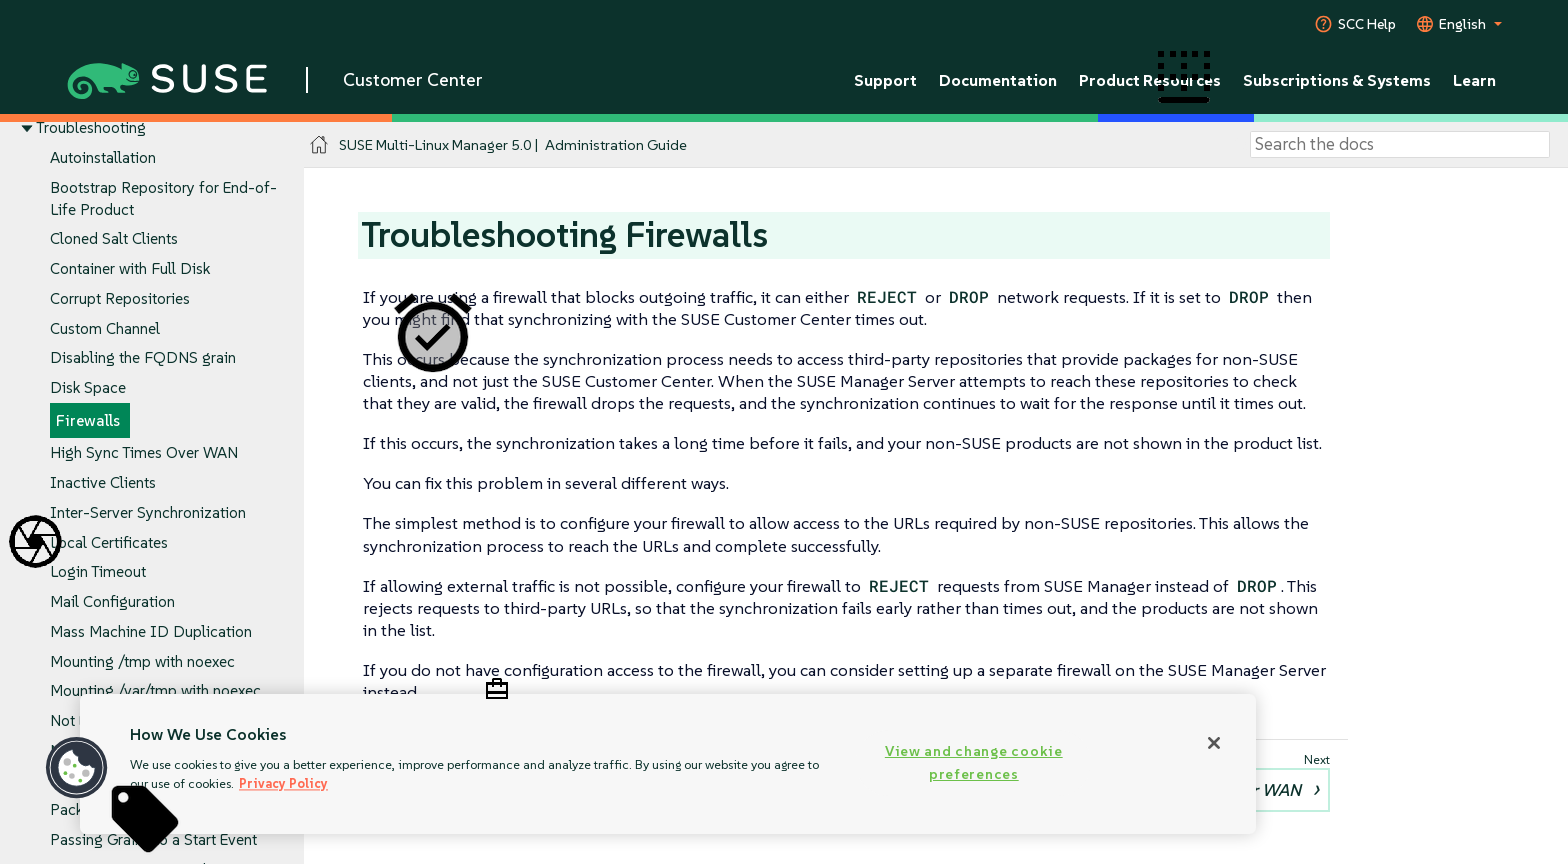  Describe the element at coordinates (1184, 77) in the screenshot. I see `apply bottom border to selected cells` at that location.